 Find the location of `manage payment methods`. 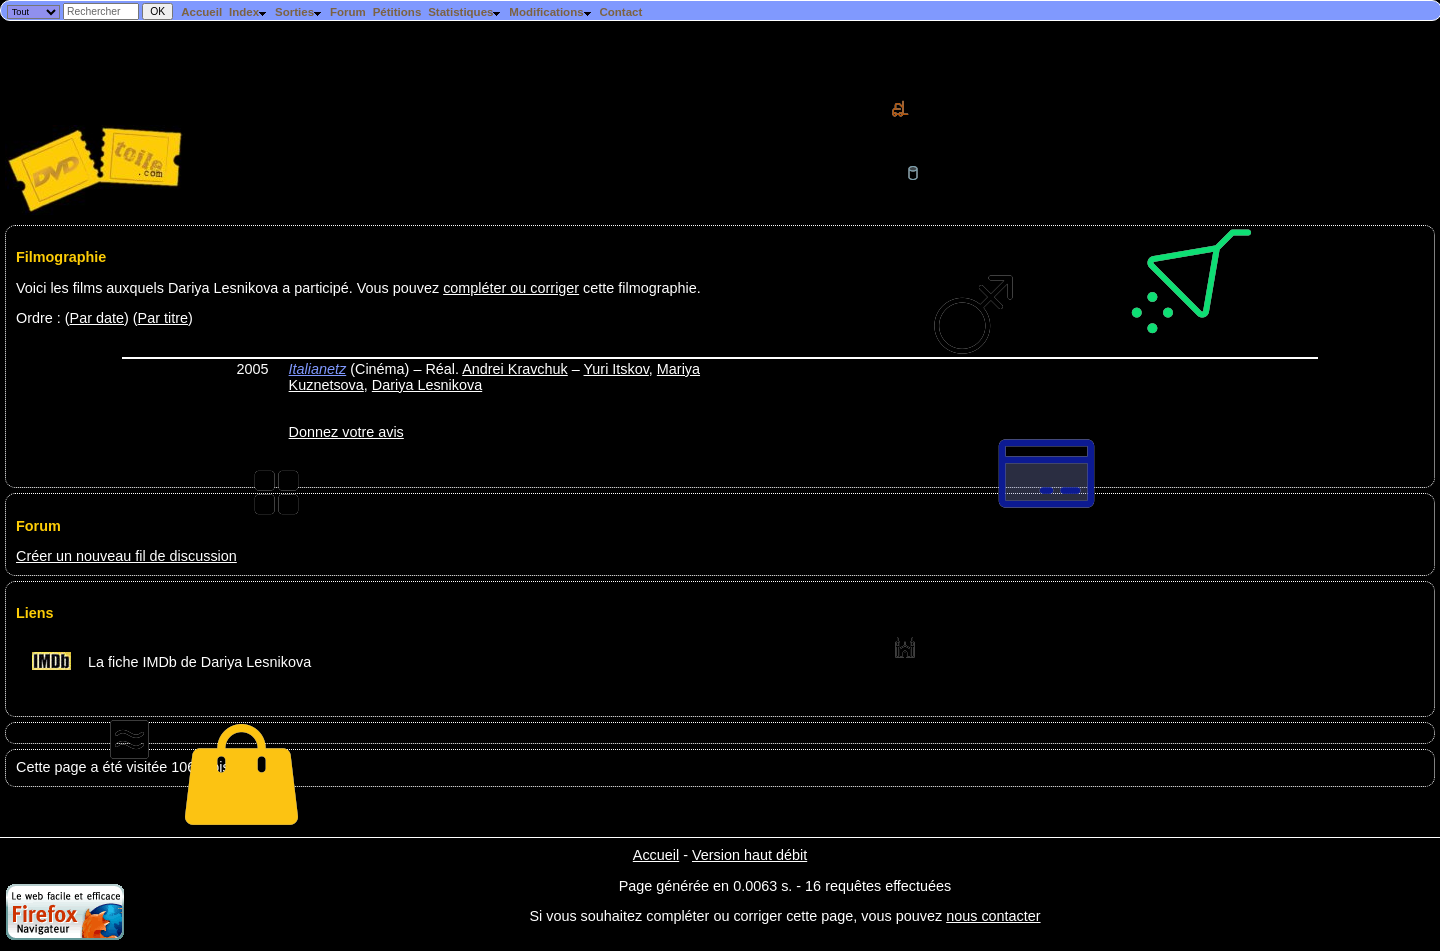

manage payment methods is located at coordinates (1046, 473).